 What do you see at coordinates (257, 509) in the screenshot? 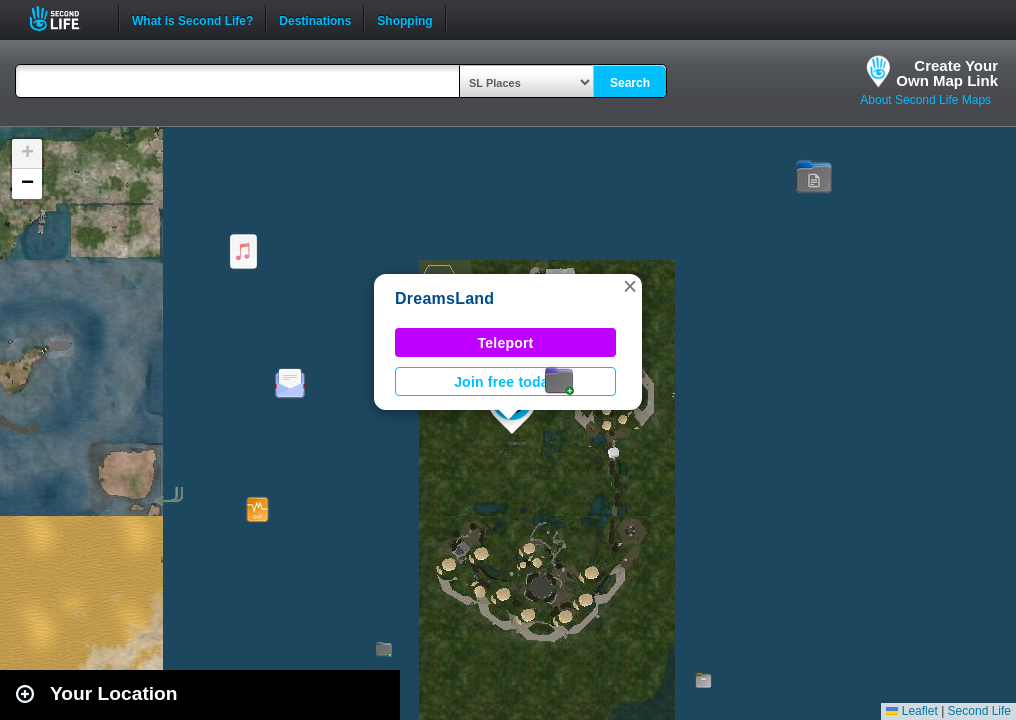
I see `a VirtualBox OVF virtual machine file` at bounding box center [257, 509].